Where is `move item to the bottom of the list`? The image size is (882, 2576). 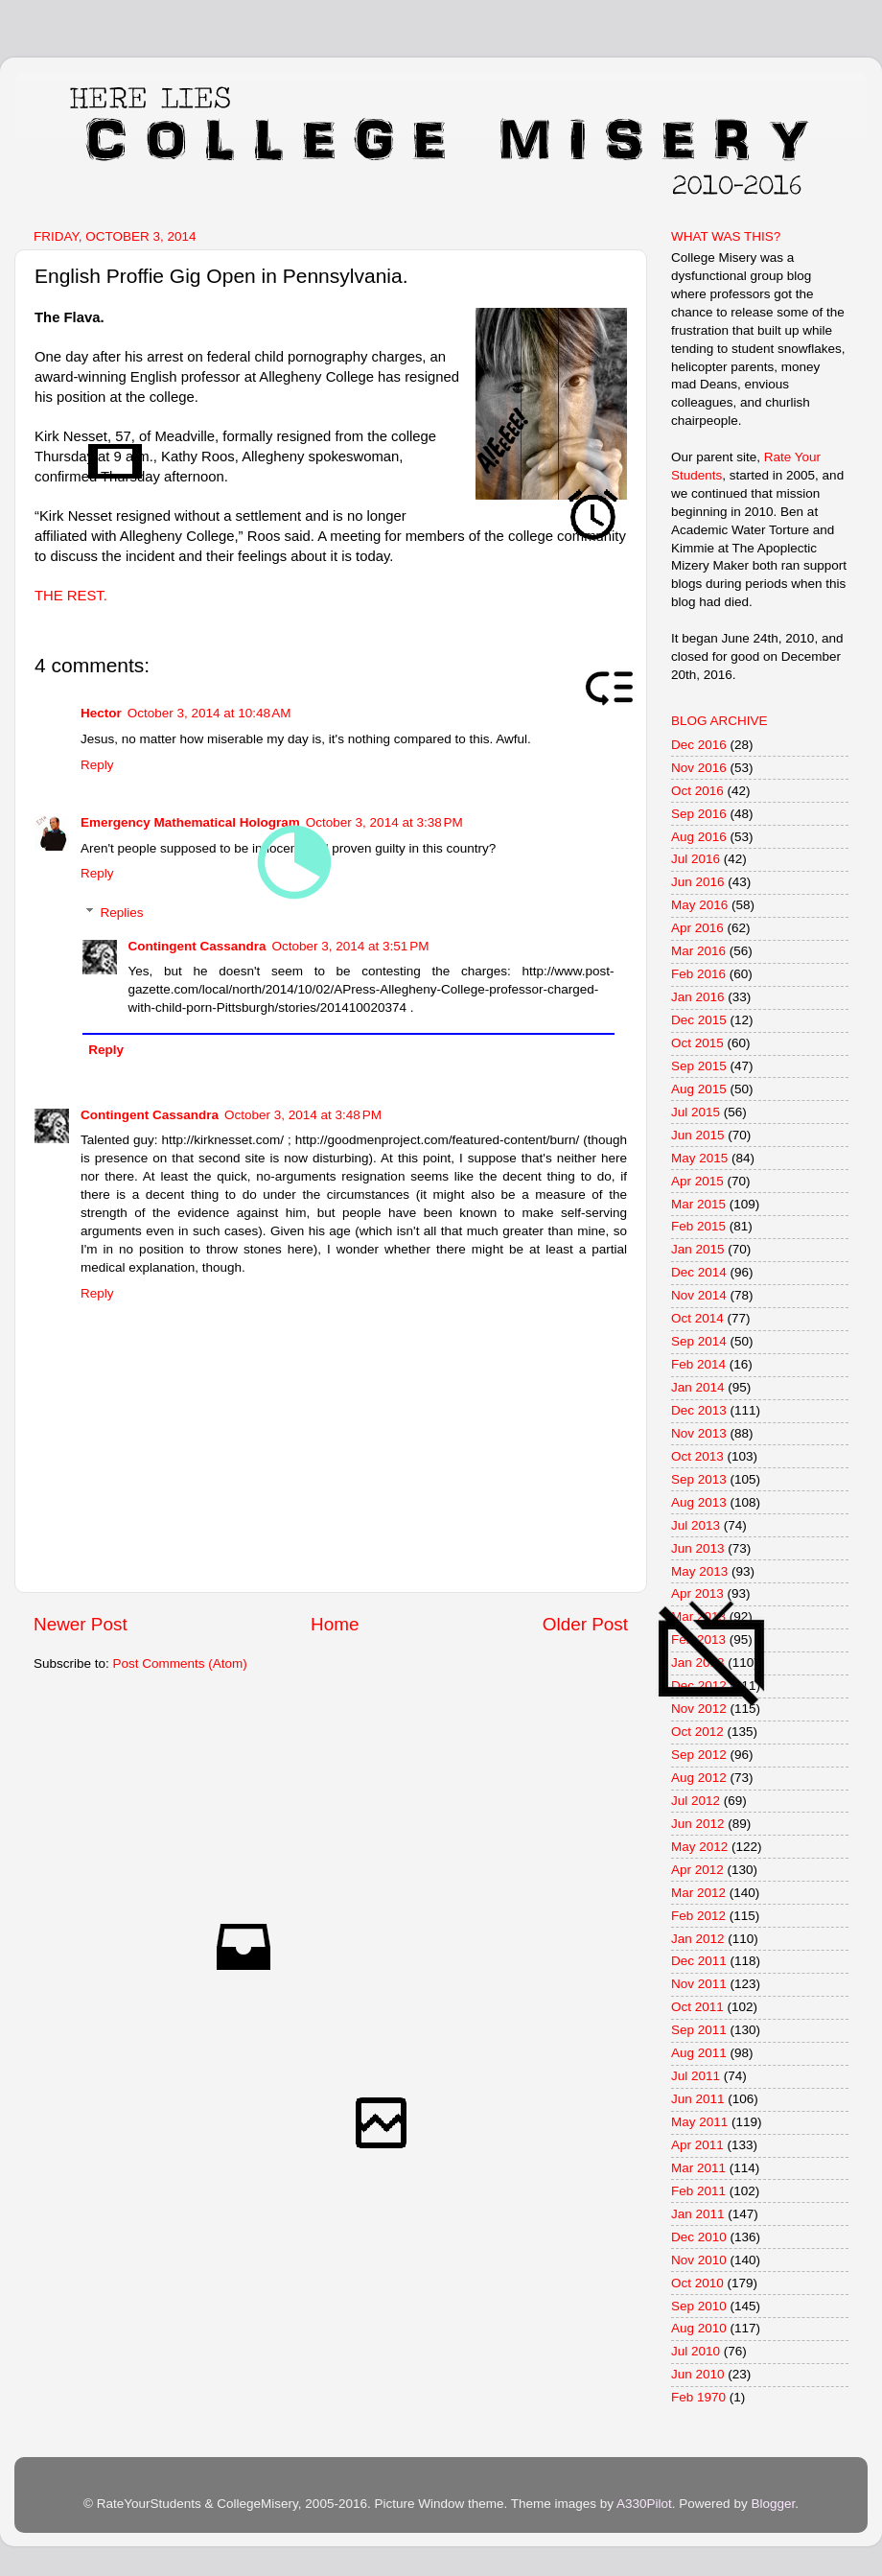 move item to the bottom of the list is located at coordinates (609, 688).